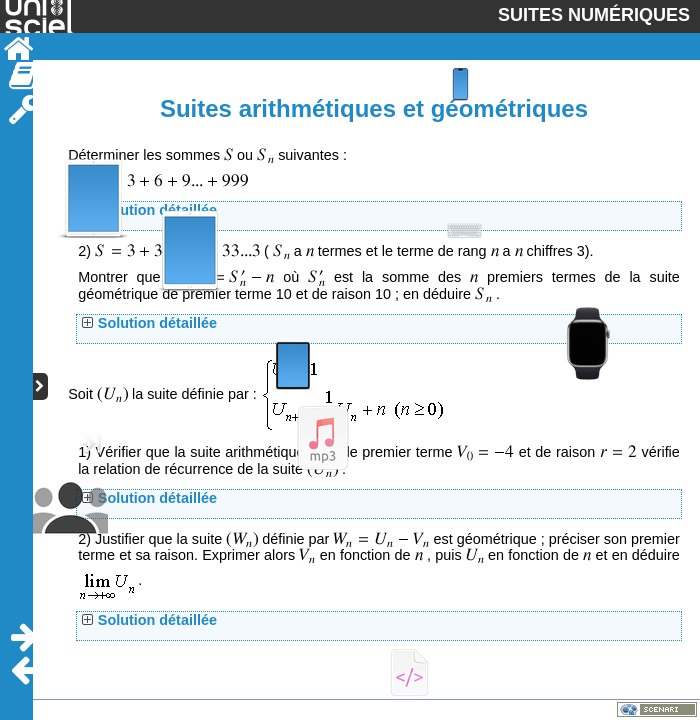  What do you see at coordinates (460, 84) in the screenshot?
I see `iPhone 15 device icon` at bounding box center [460, 84].